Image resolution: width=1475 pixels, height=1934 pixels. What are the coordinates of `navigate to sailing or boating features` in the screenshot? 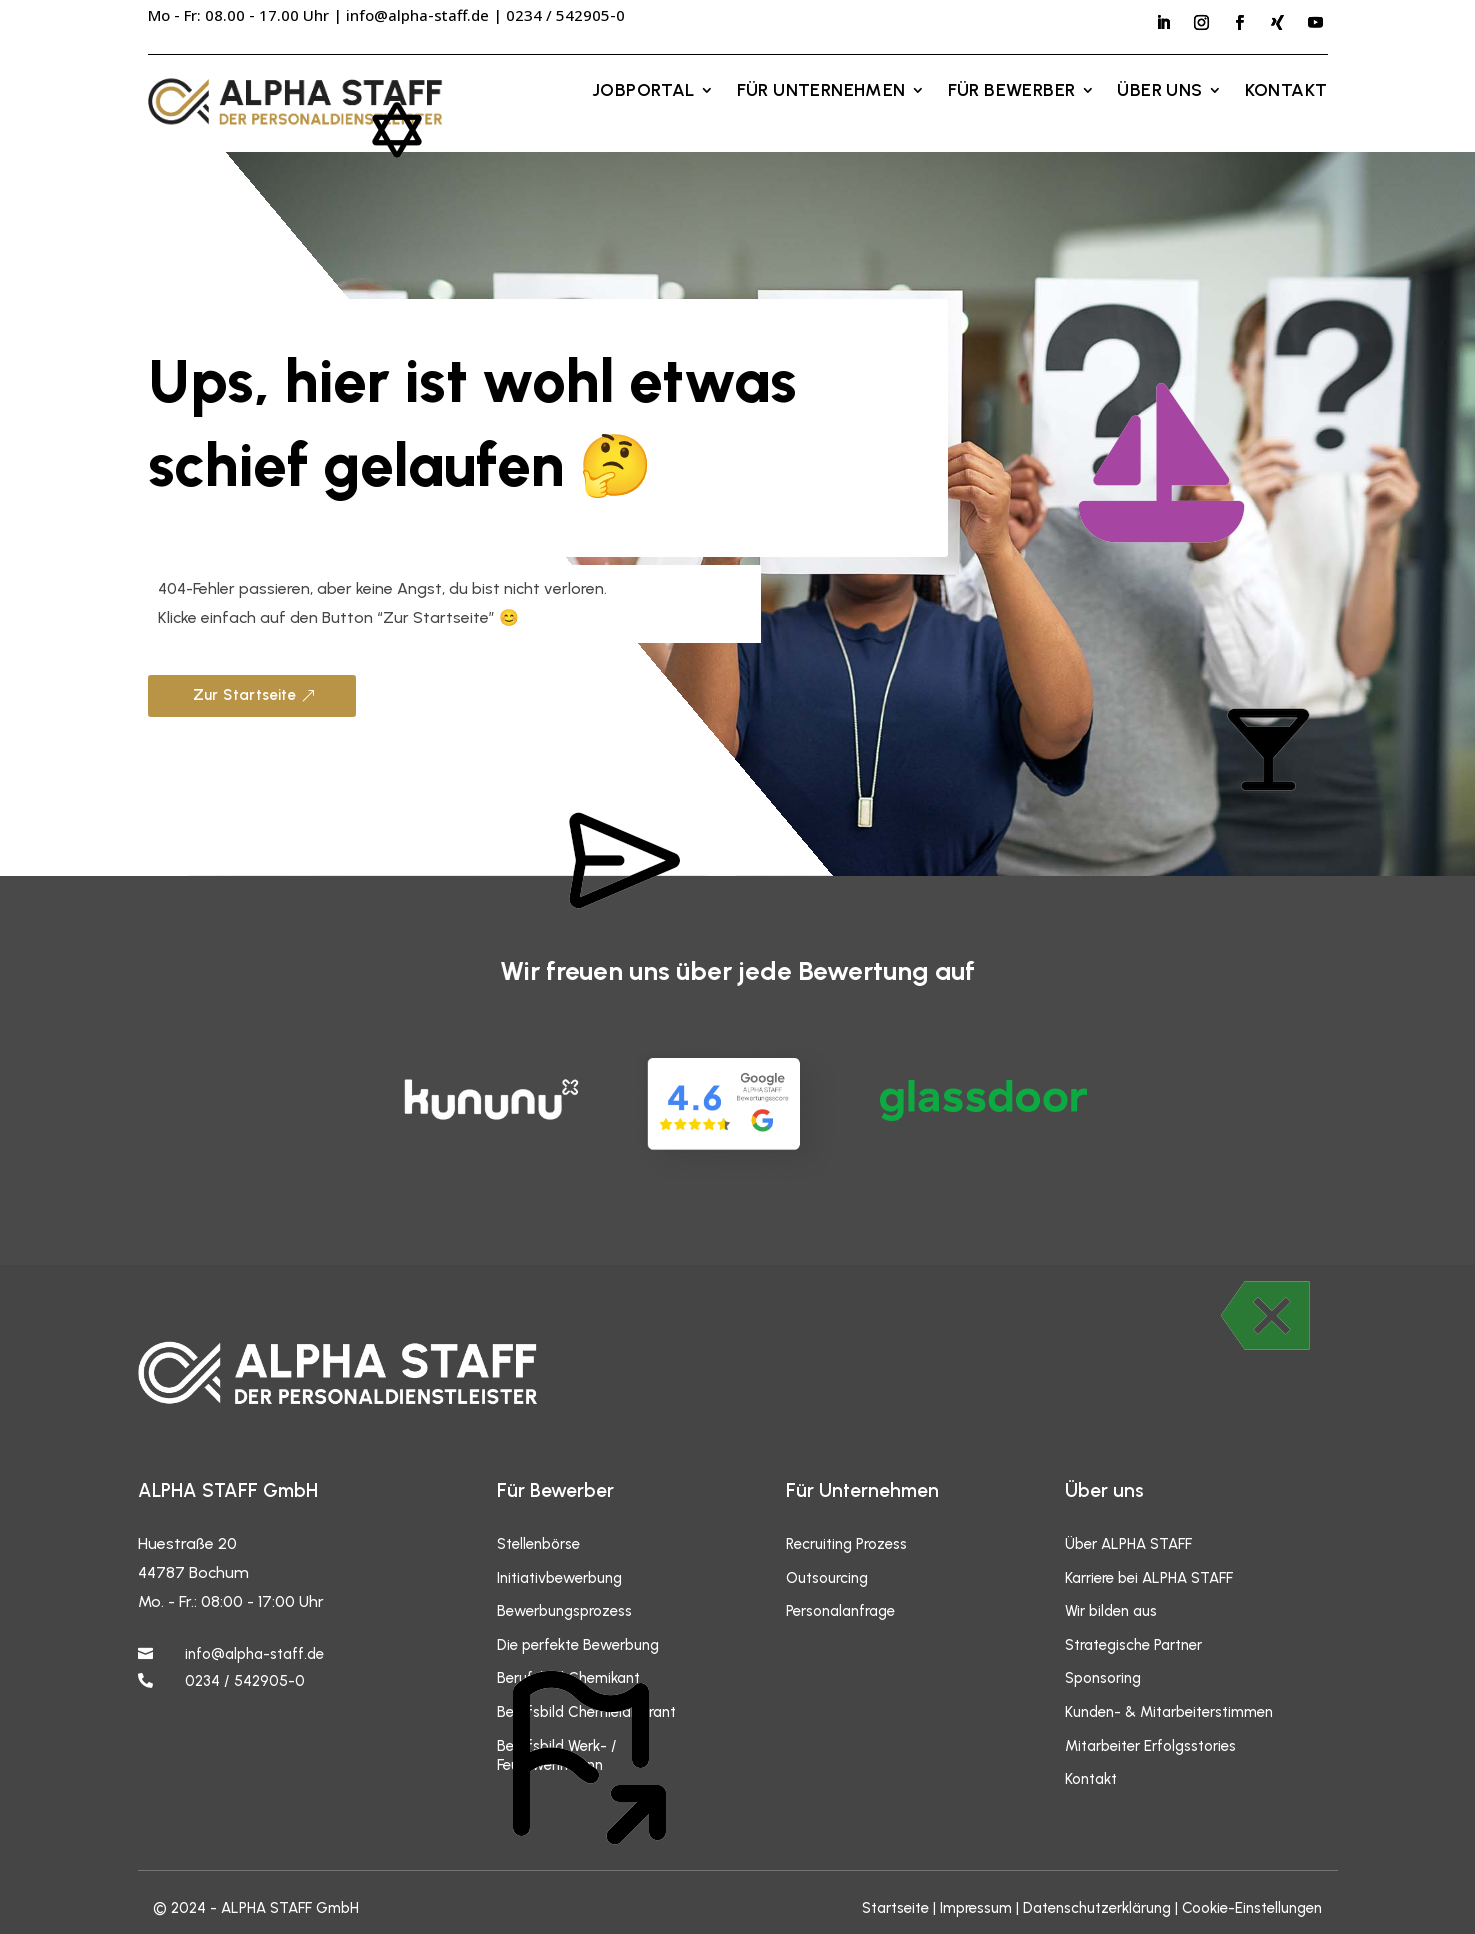 It's located at (1161, 459).